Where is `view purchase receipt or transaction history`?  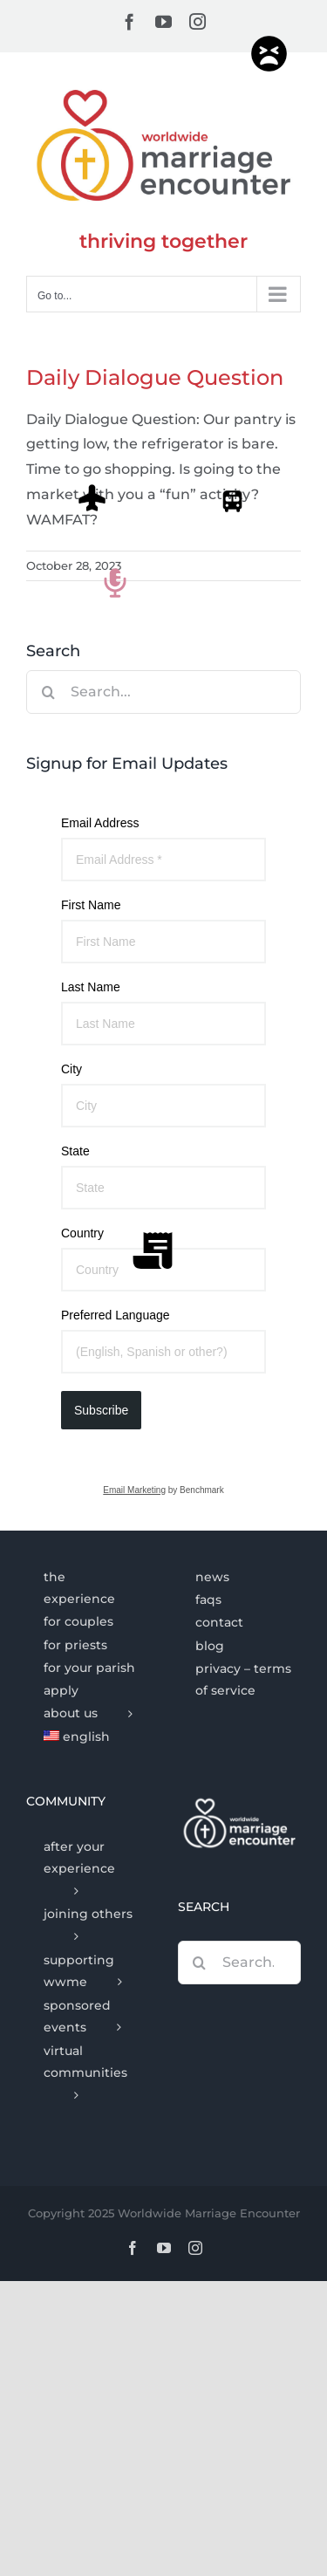
view purchase receipt or transaction history is located at coordinates (153, 1250).